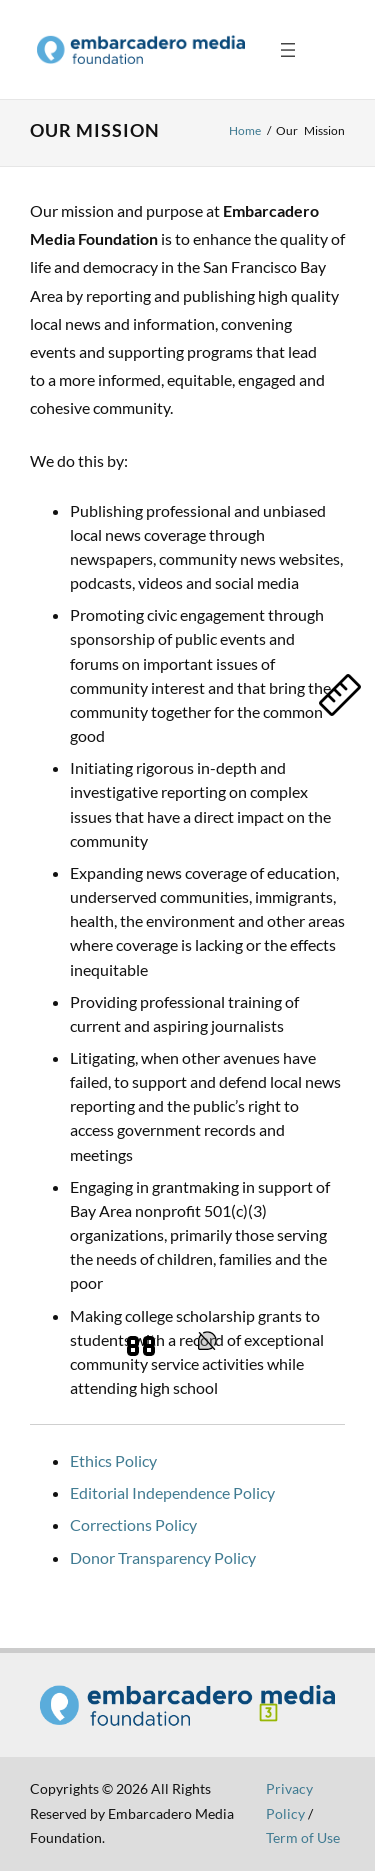 The image size is (375, 1871). I want to click on mute or disable chat notifications, so click(207, 1341).